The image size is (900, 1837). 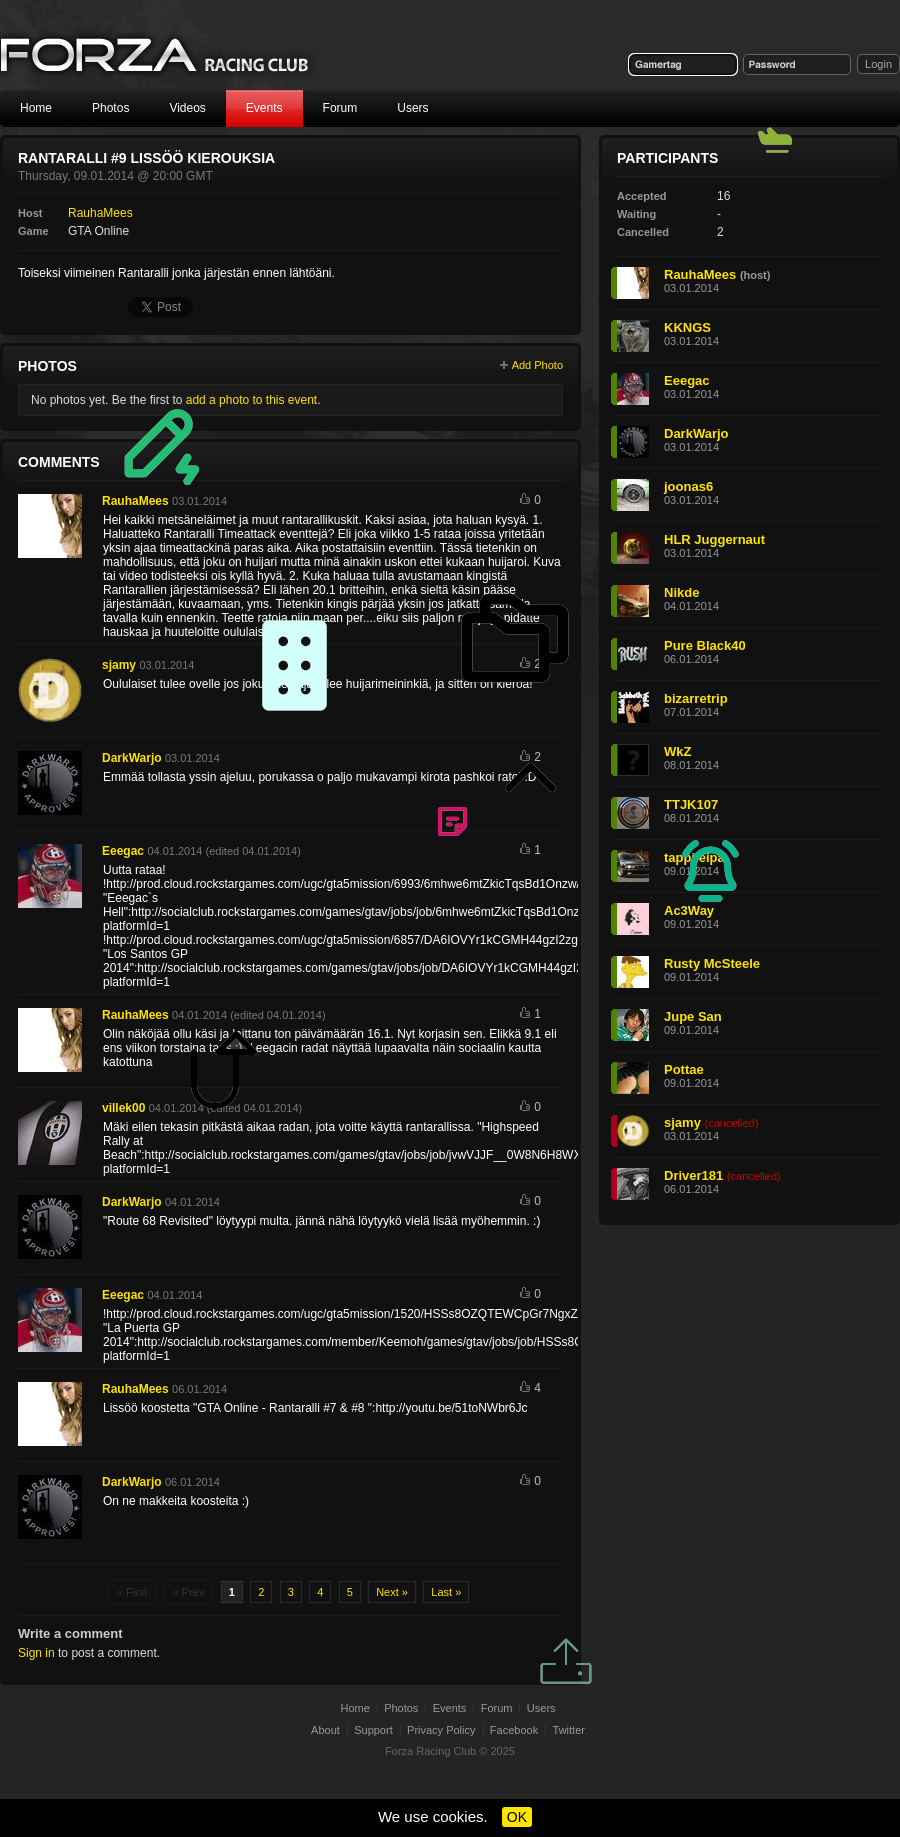 What do you see at coordinates (160, 442) in the screenshot?
I see `quick edit or instant editing mode` at bounding box center [160, 442].